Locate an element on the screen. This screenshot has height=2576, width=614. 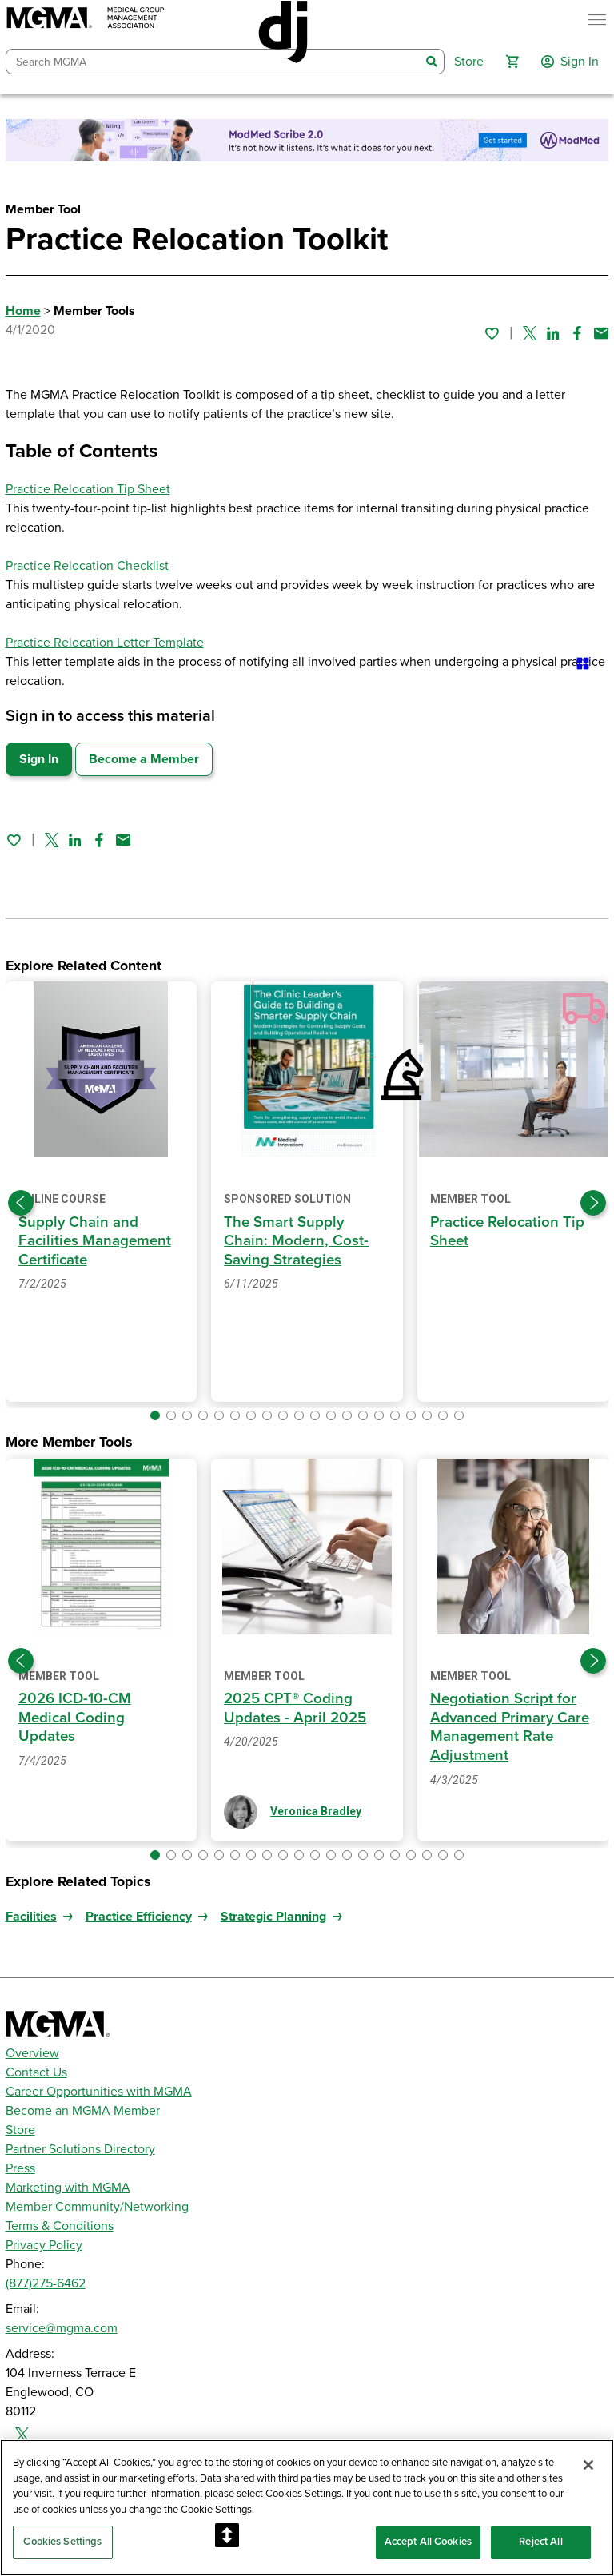
track your delivery status is located at coordinates (584, 1006).